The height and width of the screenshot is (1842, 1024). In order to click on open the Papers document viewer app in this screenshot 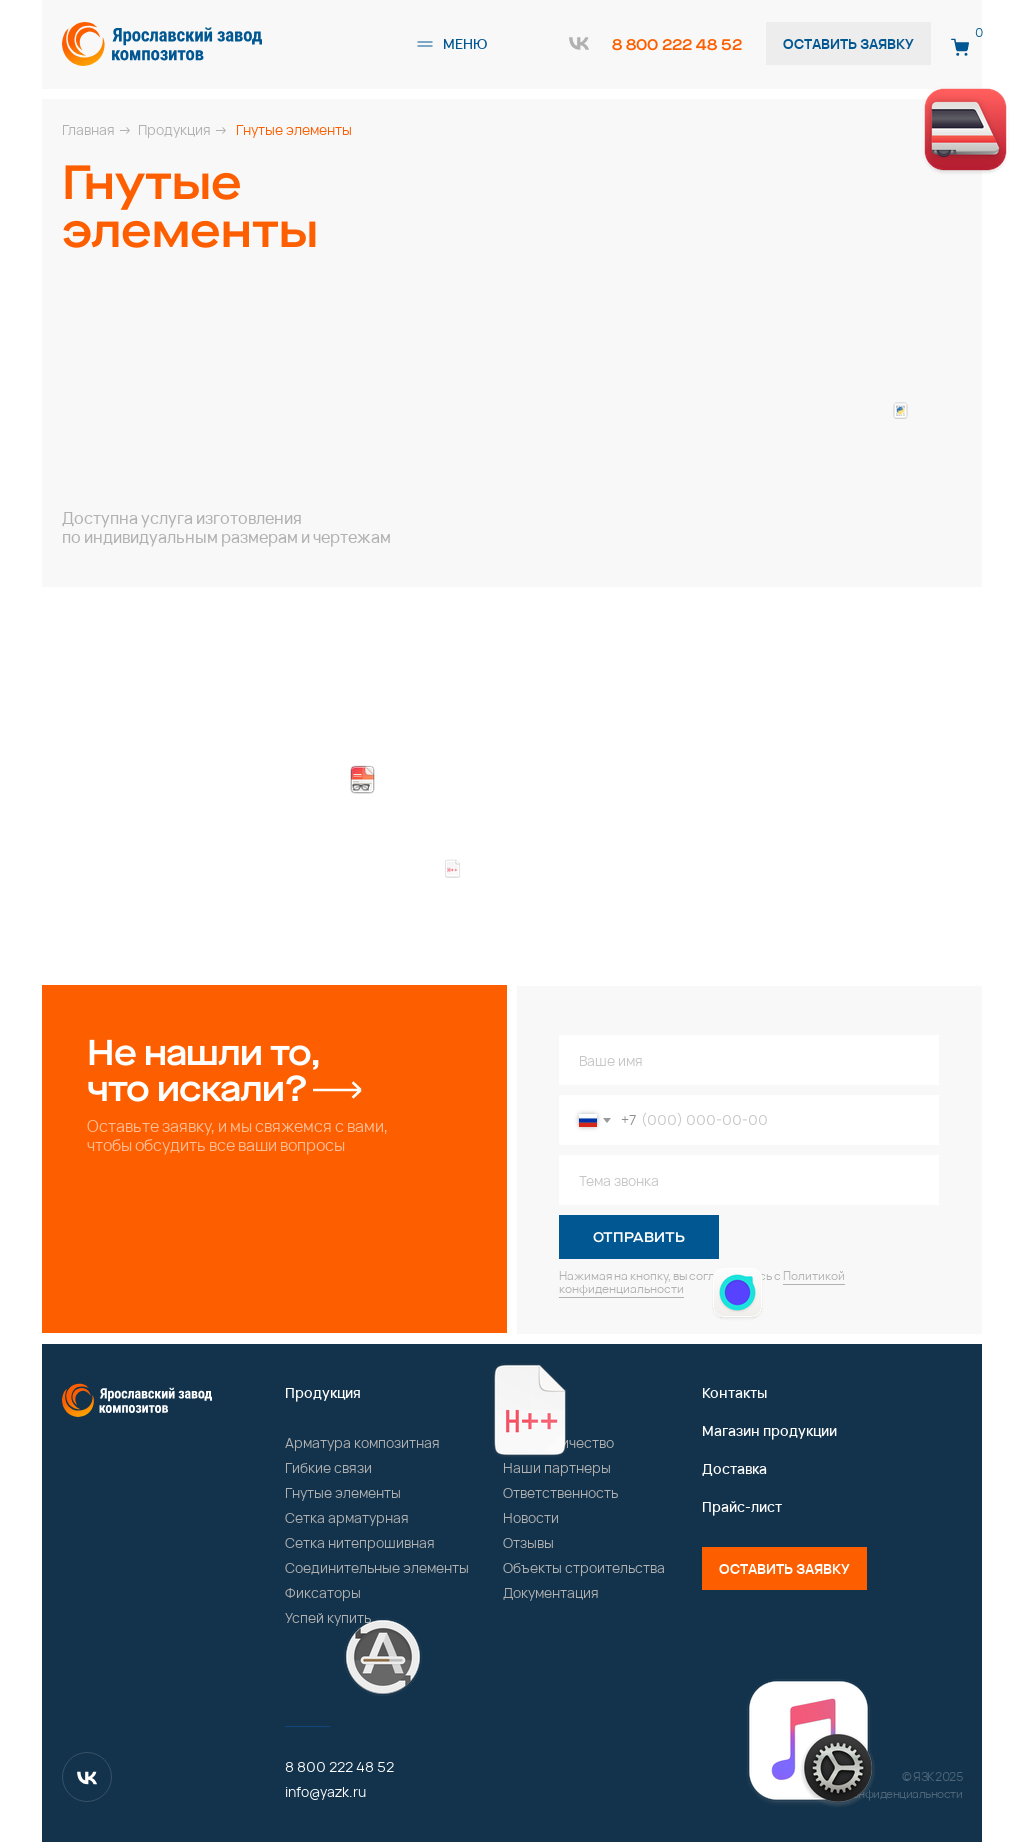, I will do `click(362, 779)`.